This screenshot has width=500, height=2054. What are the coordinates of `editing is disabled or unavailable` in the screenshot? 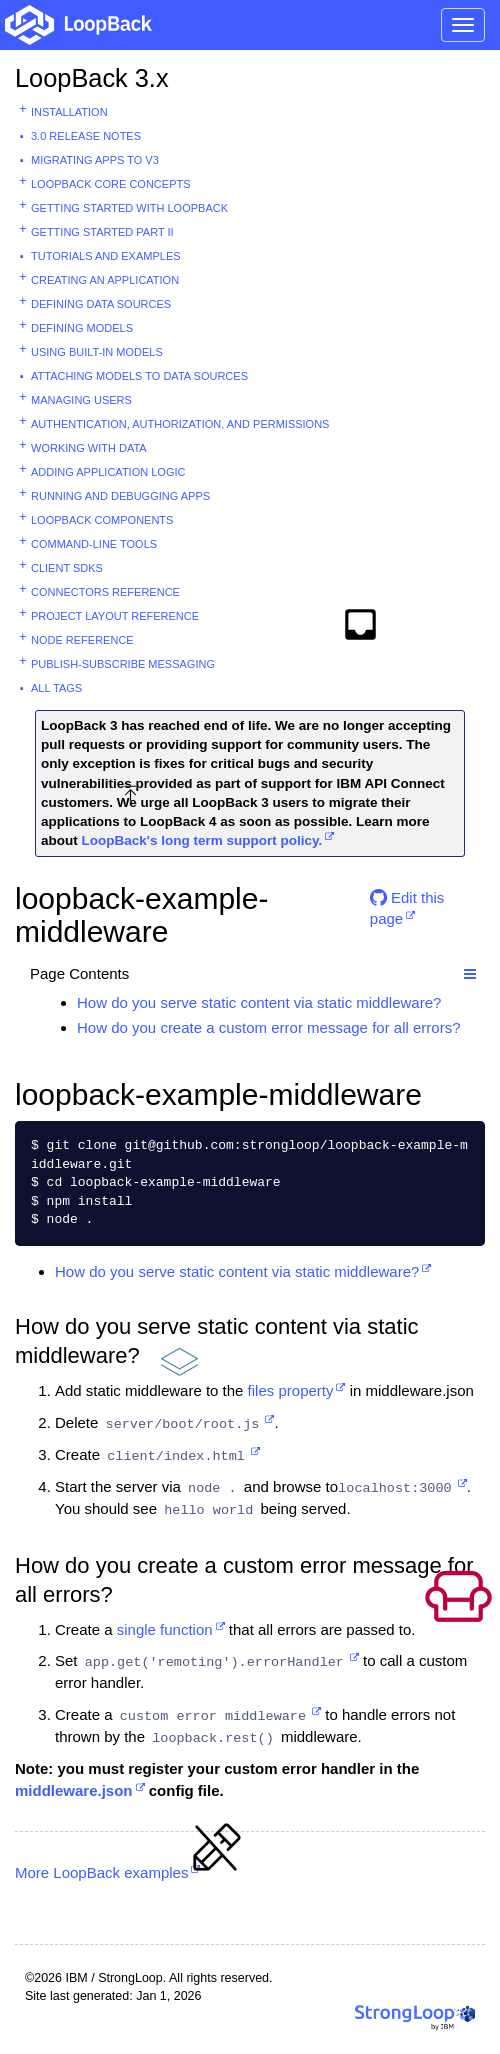 It's located at (216, 1848).